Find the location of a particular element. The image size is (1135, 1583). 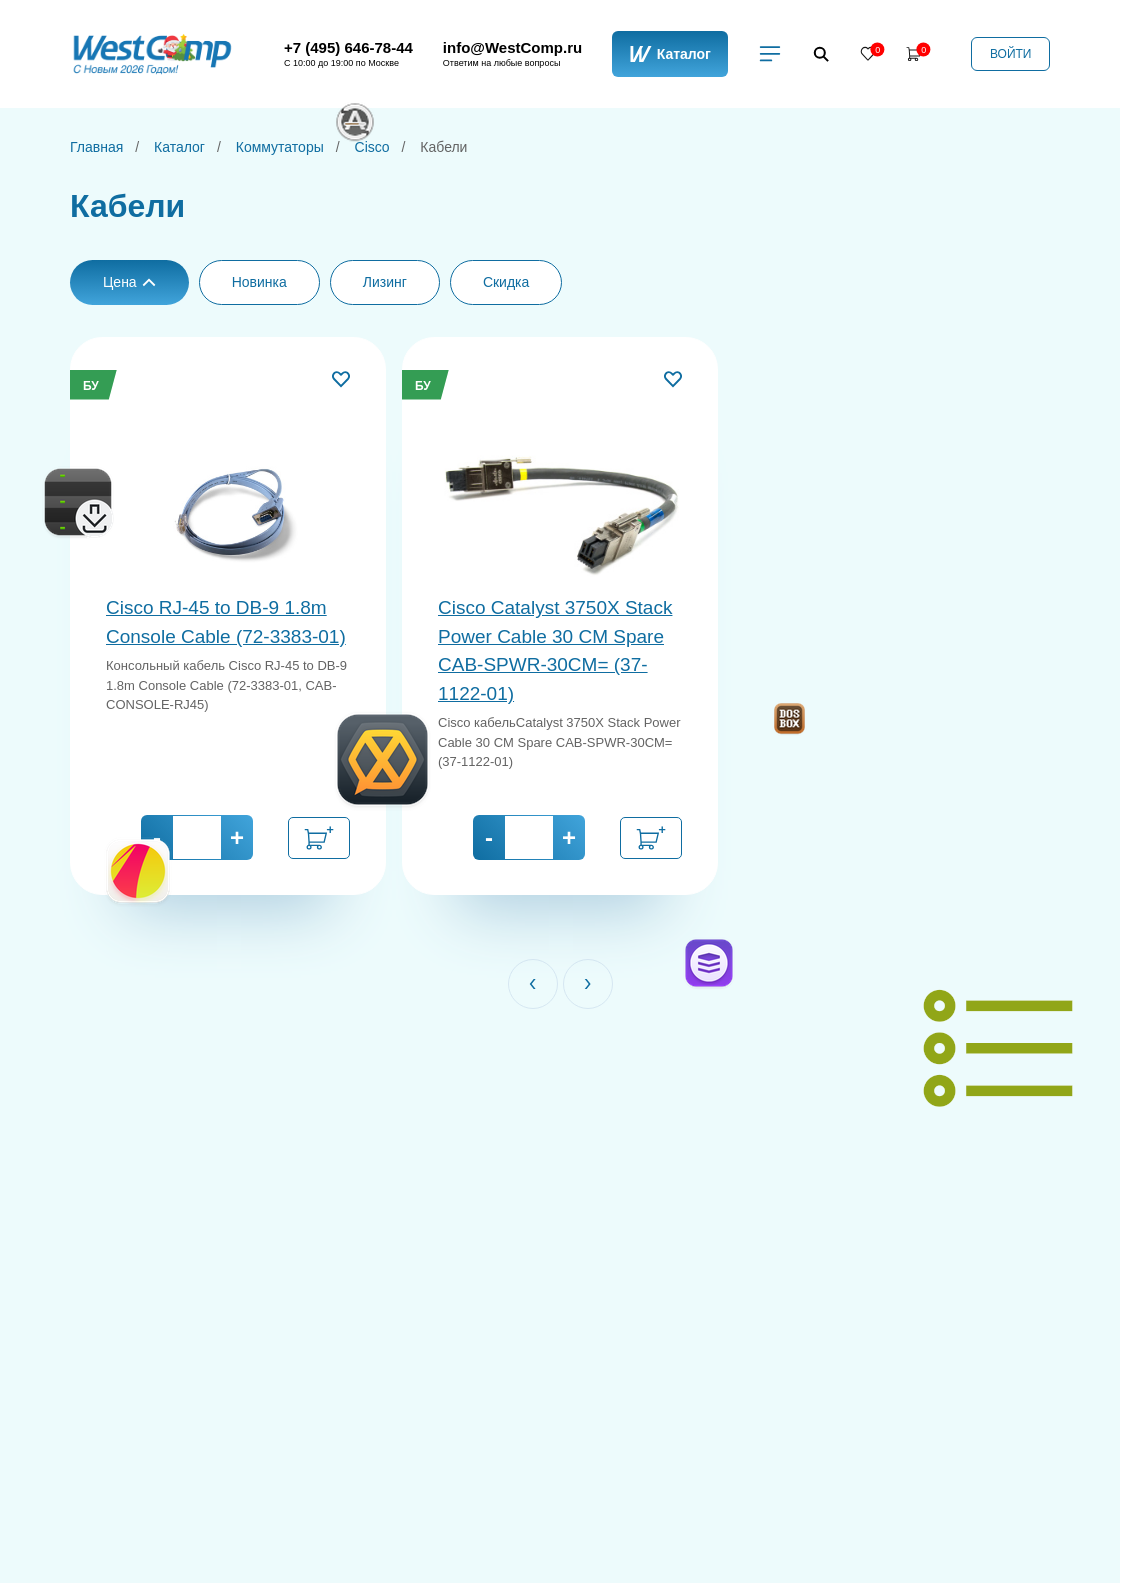

open stack app for organizing files or content is located at coordinates (709, 963).